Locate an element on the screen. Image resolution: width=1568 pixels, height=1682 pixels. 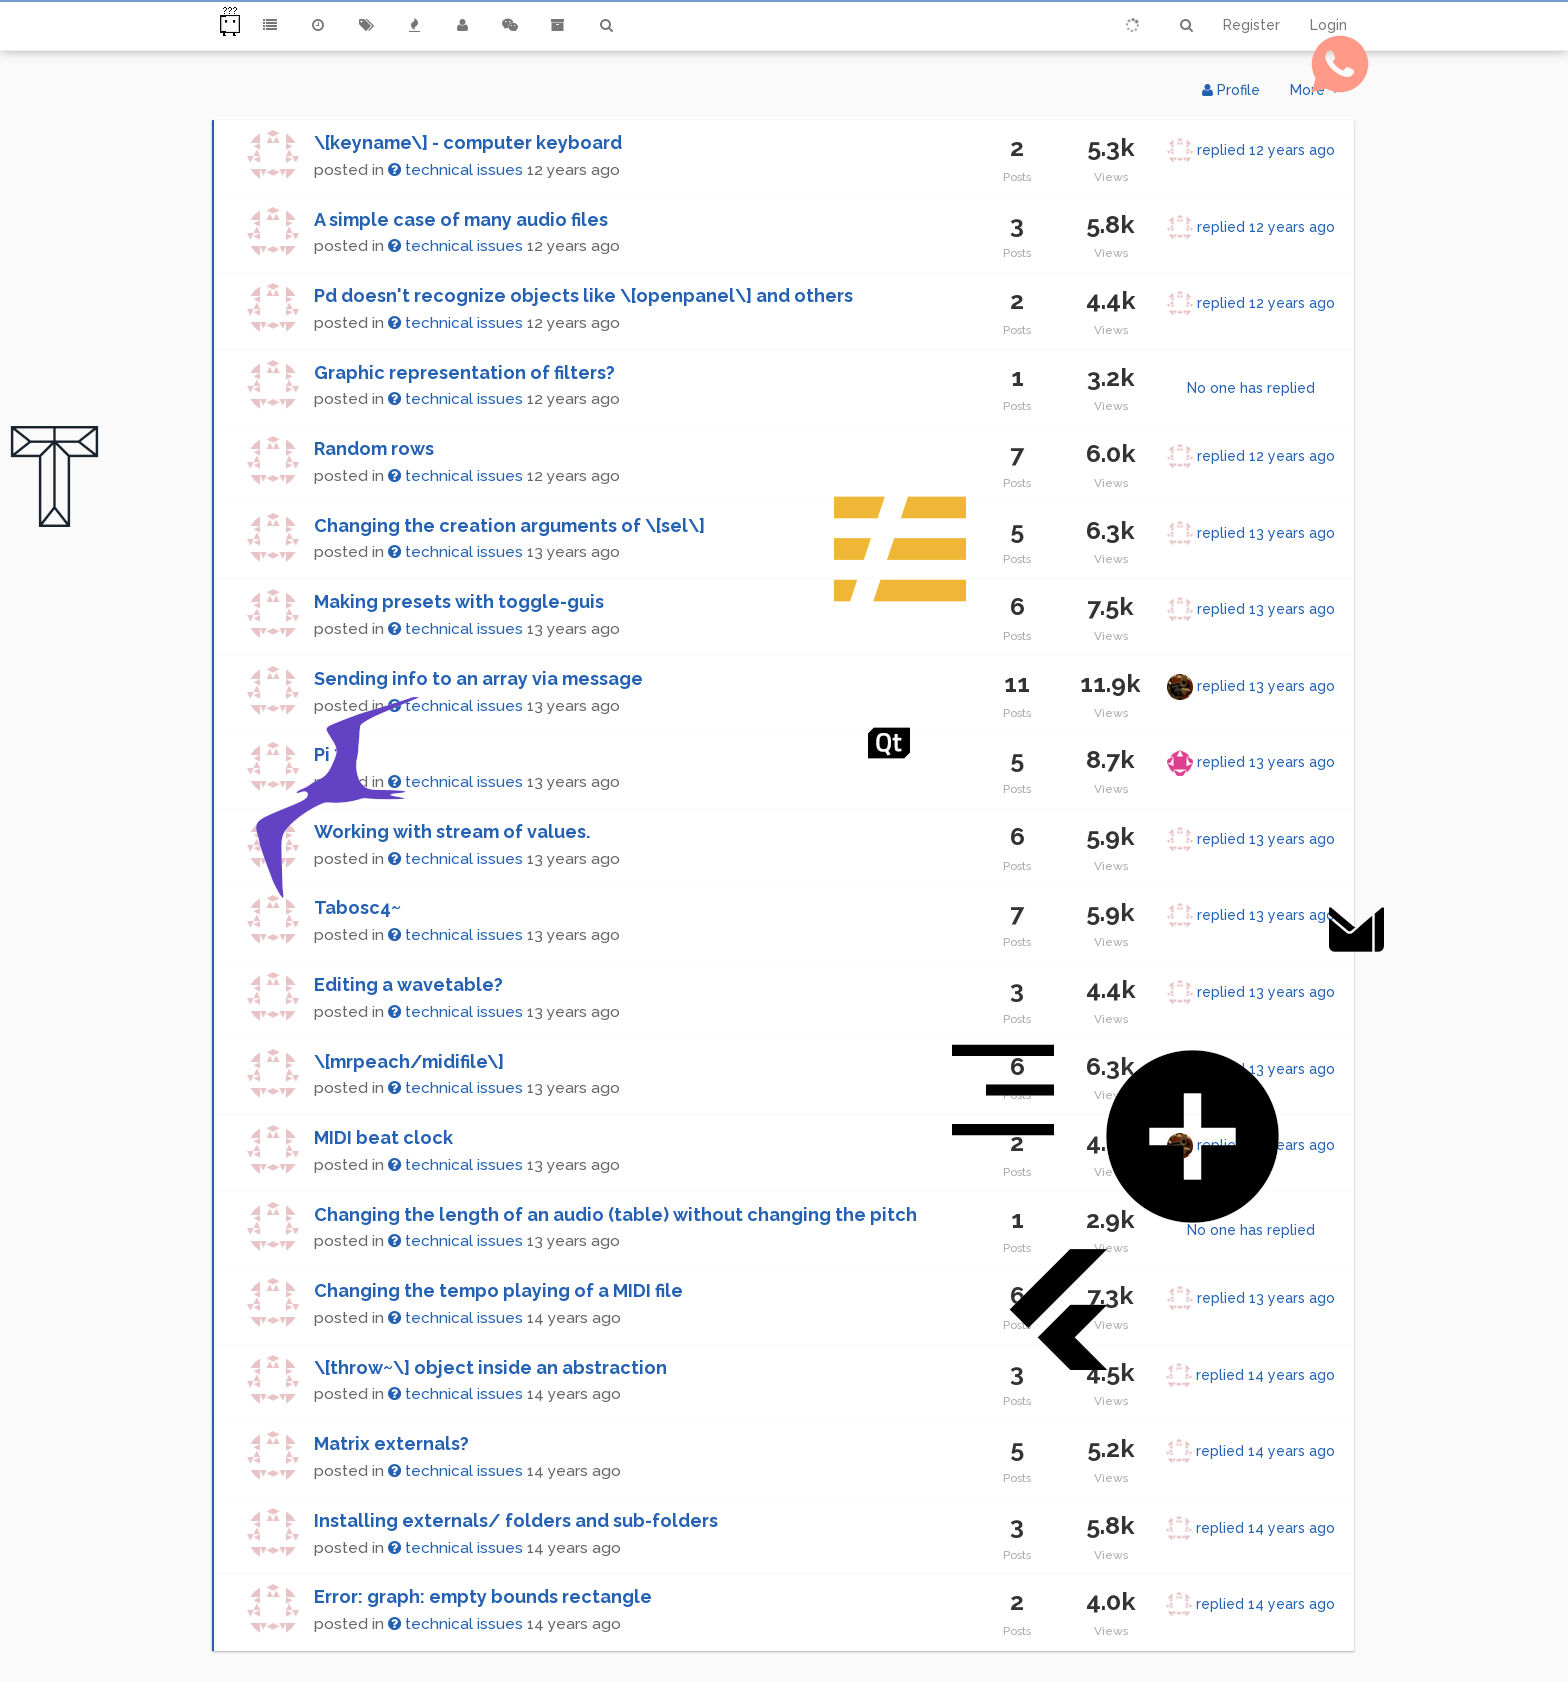
open WhatsApp messaging app is located at coordinates (1340, 64).